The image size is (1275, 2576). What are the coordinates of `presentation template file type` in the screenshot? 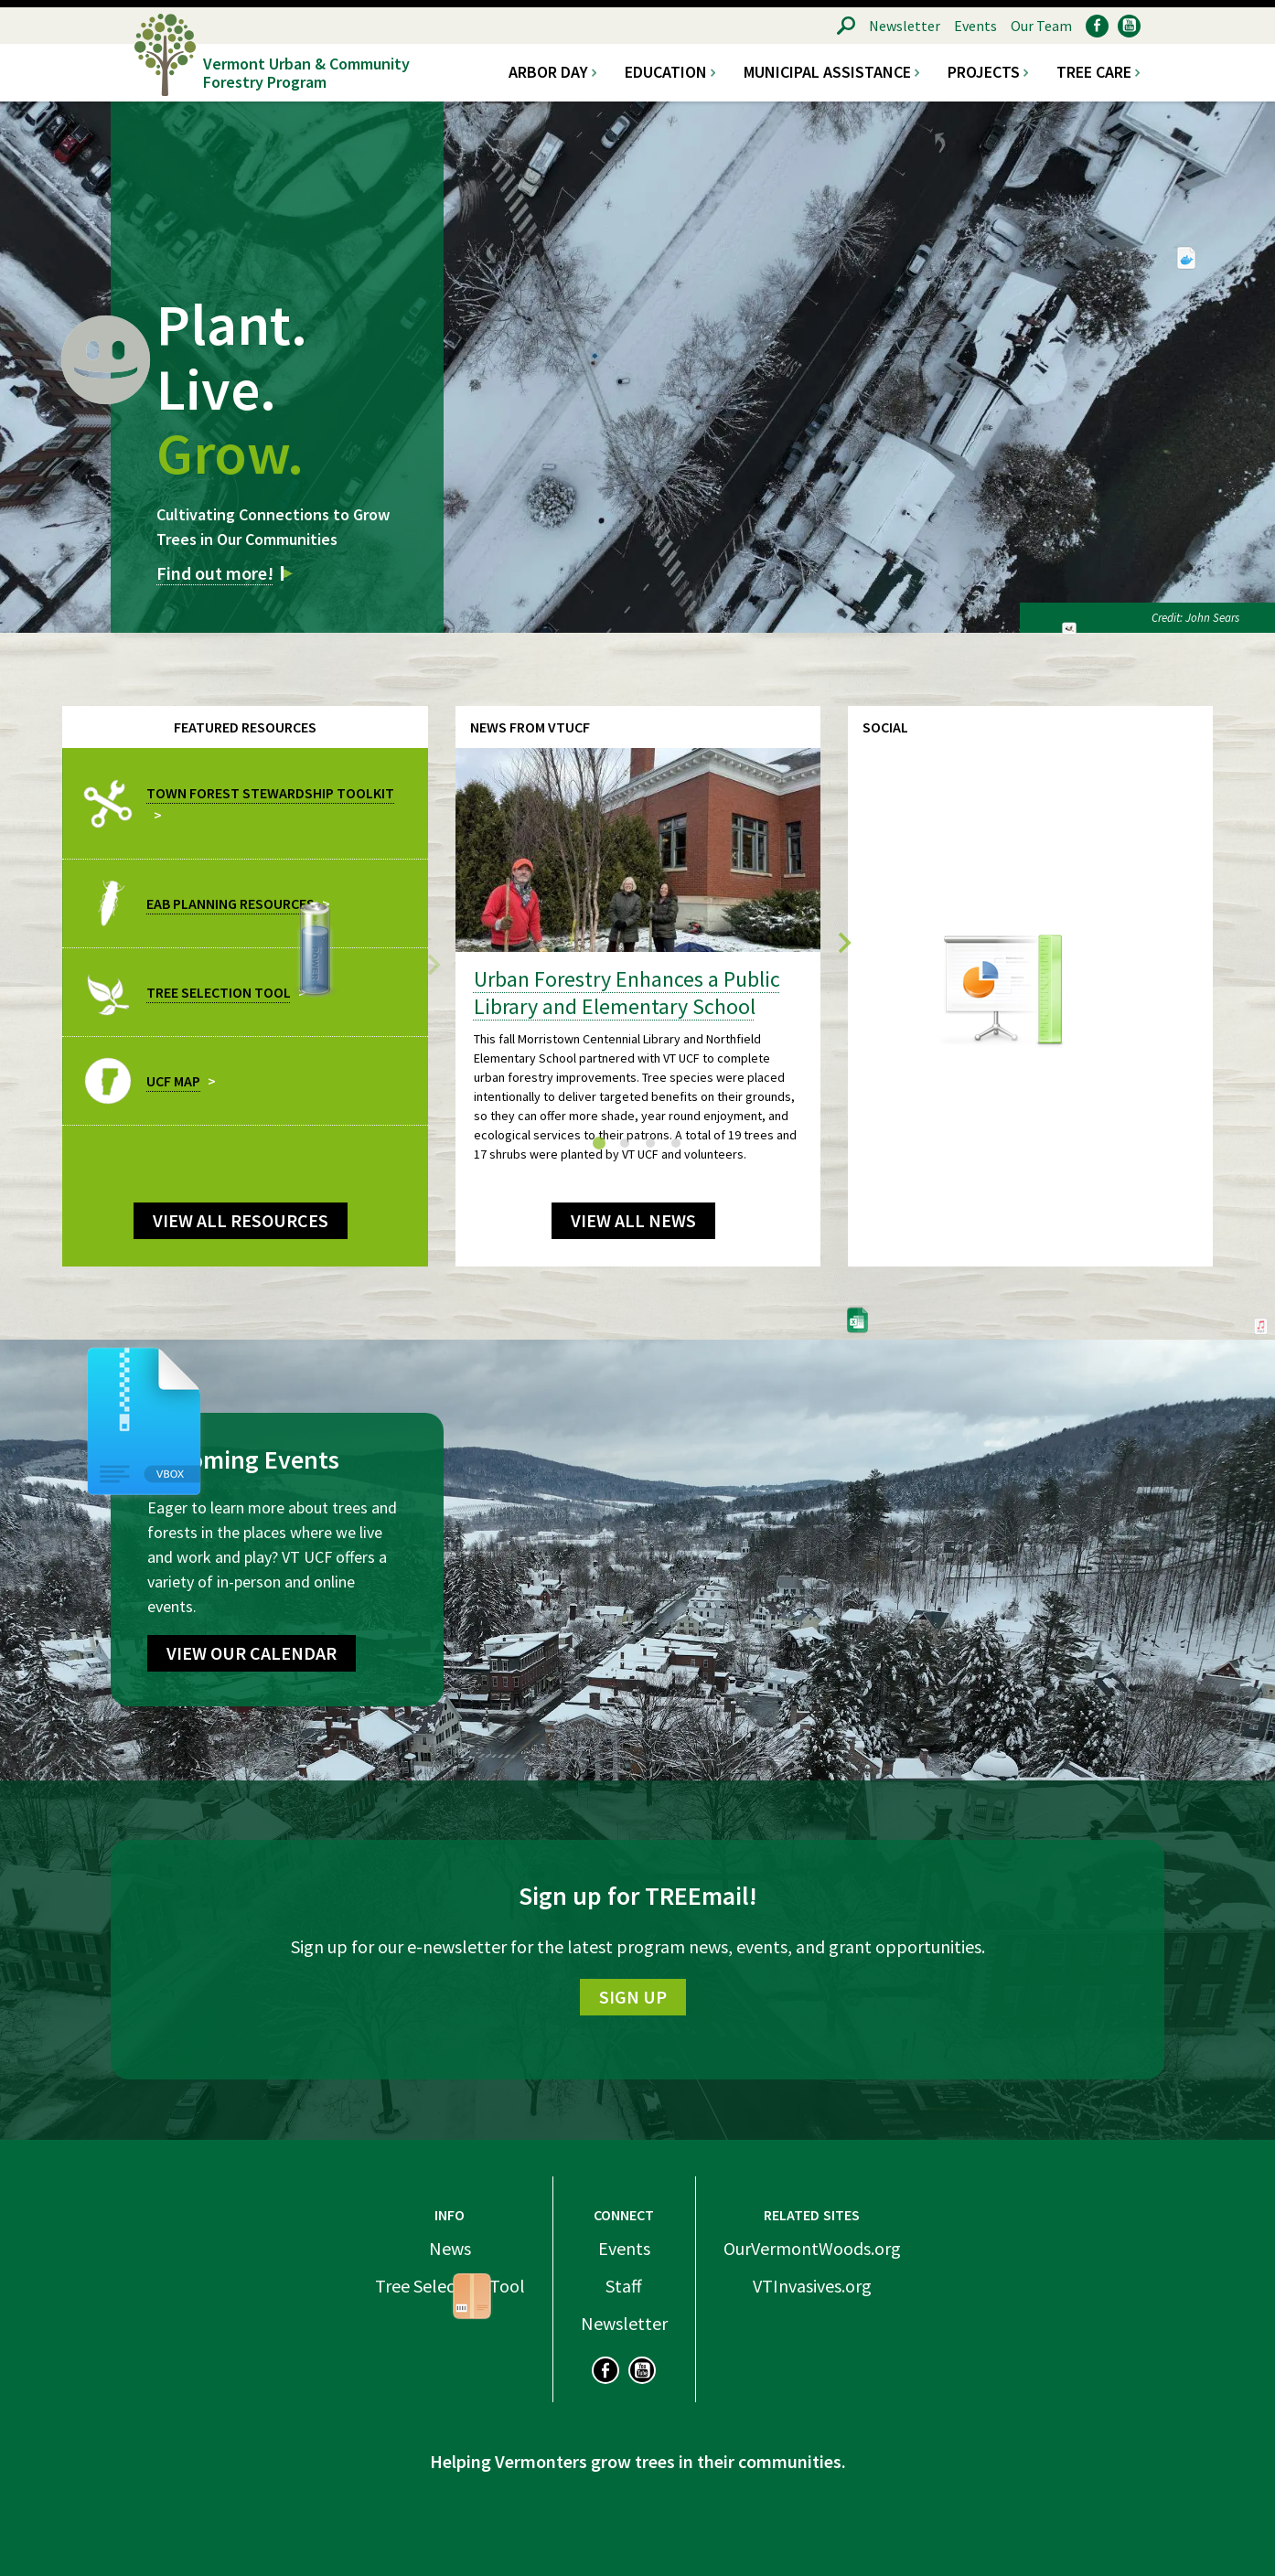 It's located at (1002, 986).